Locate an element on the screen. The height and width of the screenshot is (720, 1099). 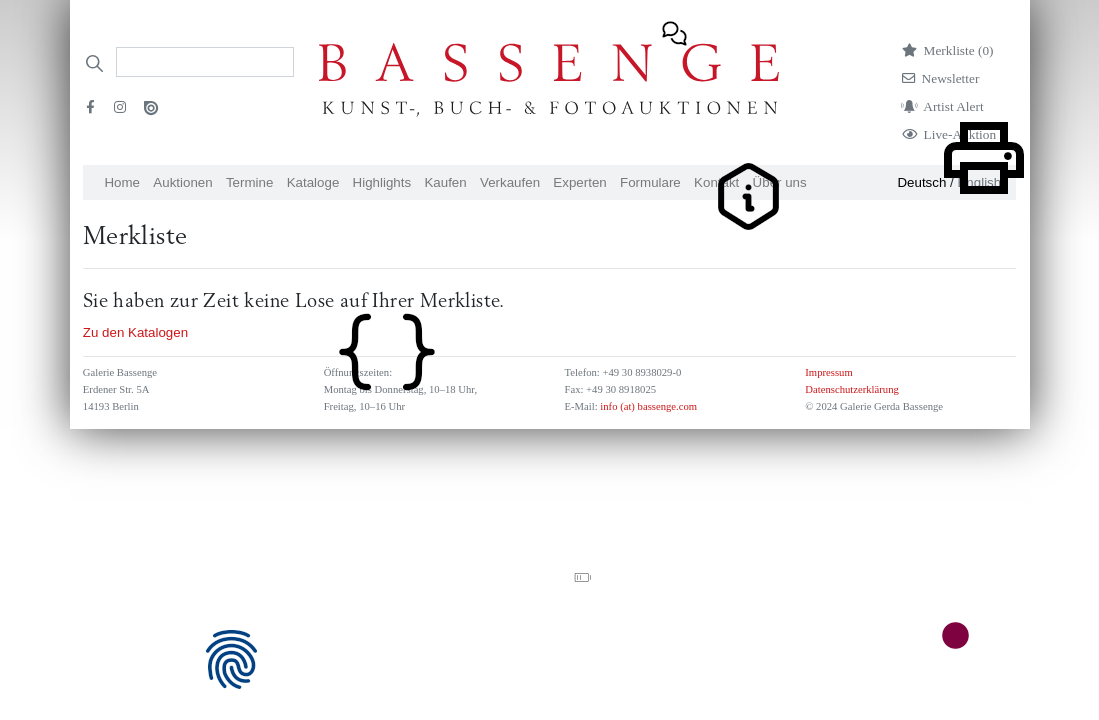
open chat or messaging is located at coordinates (674, 33).